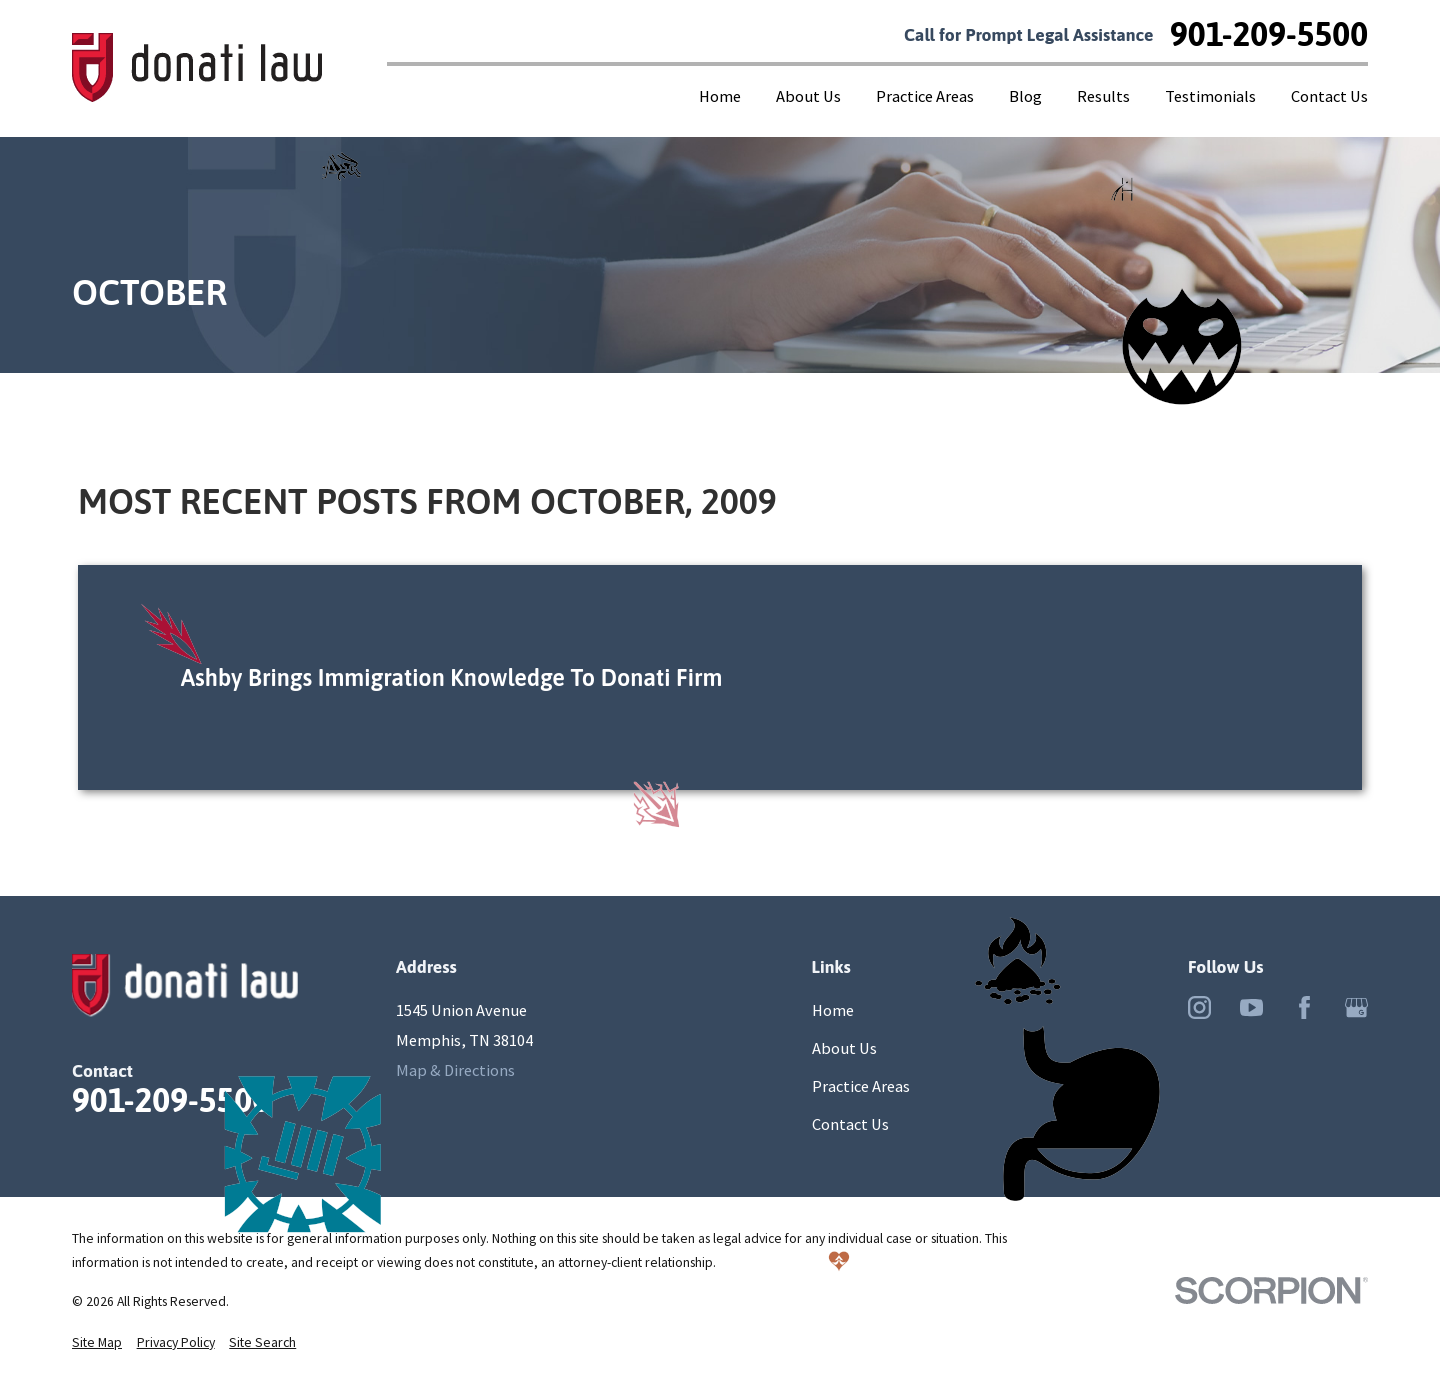  I want to click on view digestive health information, so click(1081, 1113).